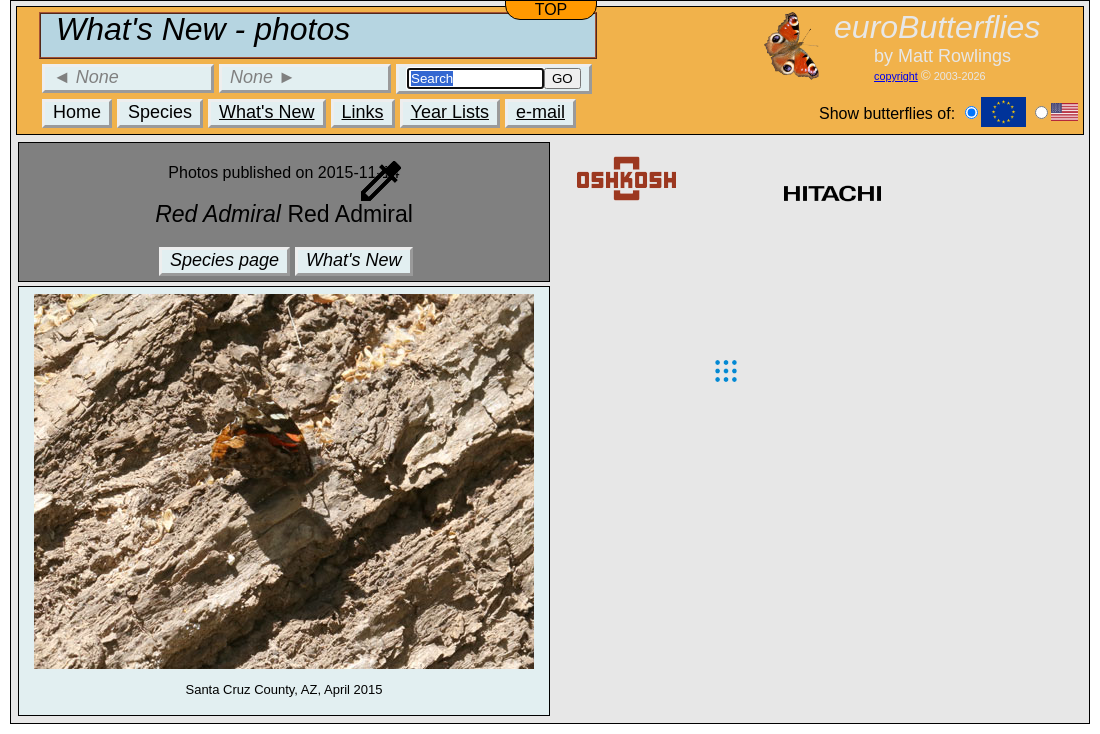 The width and height of the screenshot is (1100, 734). Describe the element at coordinates (381, 180) in the screenshot. I see `color picker tool for sampling colors` at that location.